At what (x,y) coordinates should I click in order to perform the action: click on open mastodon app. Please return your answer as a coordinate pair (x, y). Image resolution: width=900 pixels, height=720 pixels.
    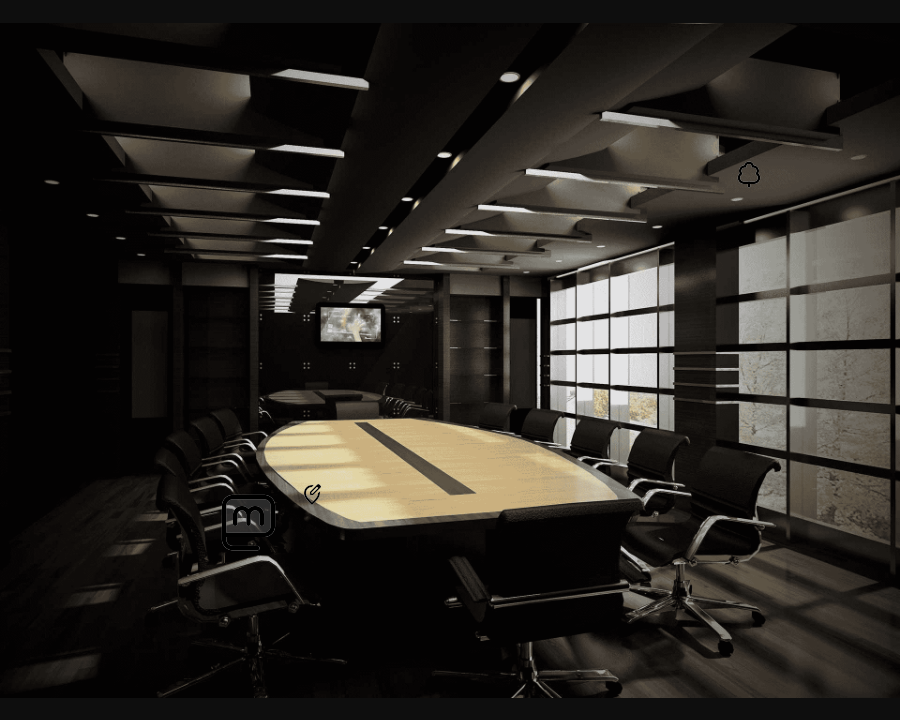
    Looking at the image, I should click on (248, 521).